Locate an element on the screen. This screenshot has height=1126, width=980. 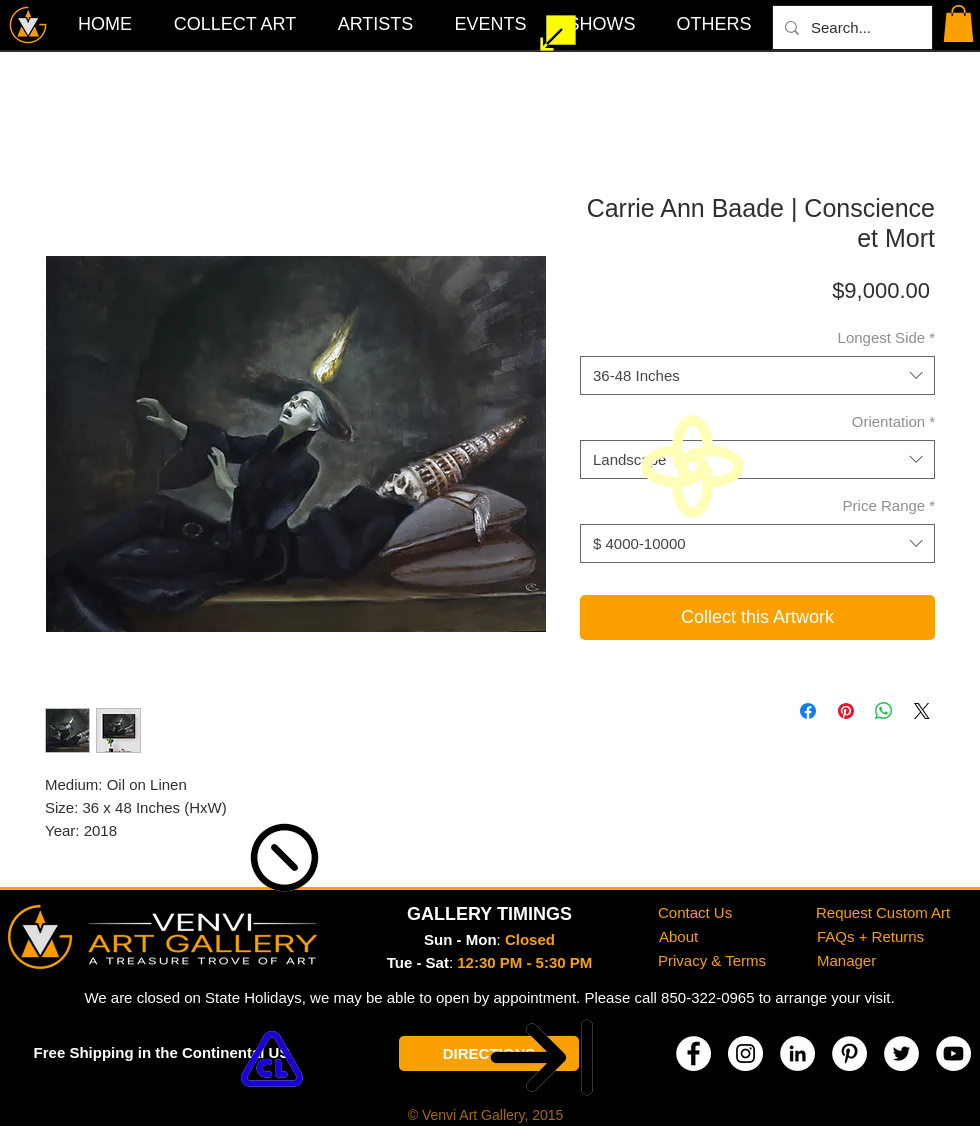
move to next tab is located at coordinates (543, 1057).